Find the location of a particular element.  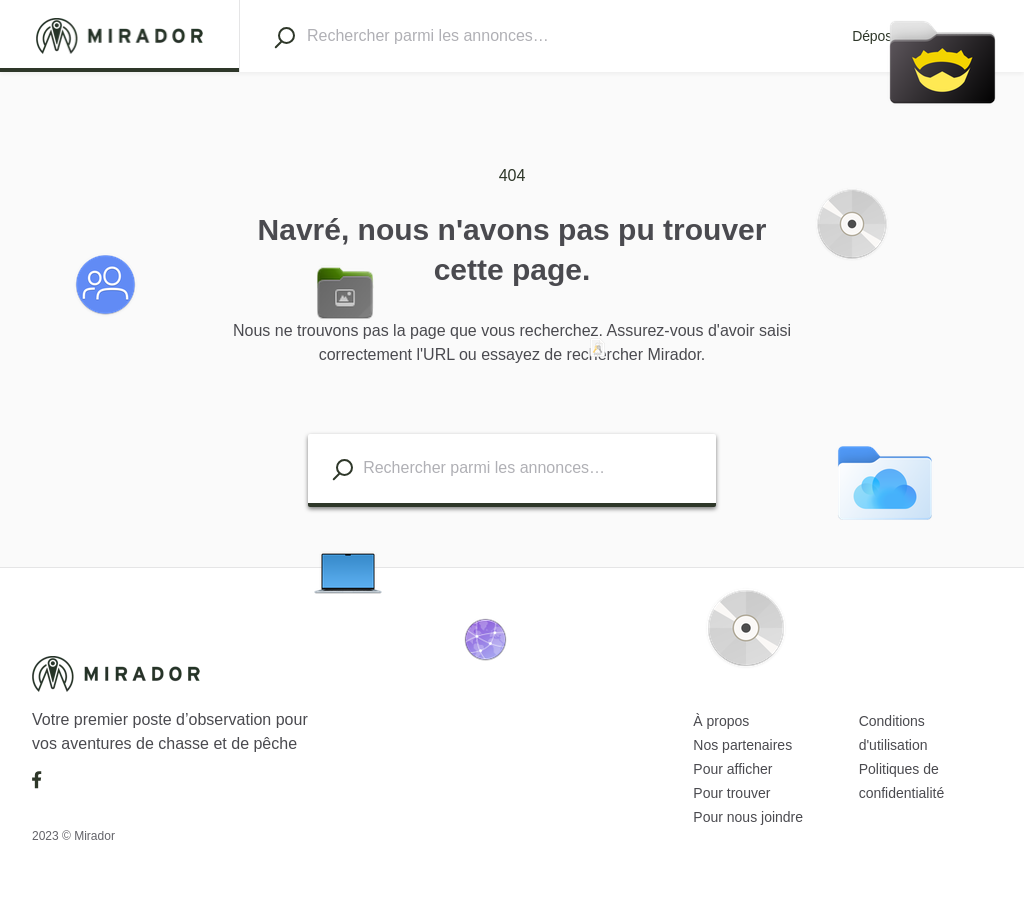

open iCloud Drive folder is located at coordinates (884, 485).